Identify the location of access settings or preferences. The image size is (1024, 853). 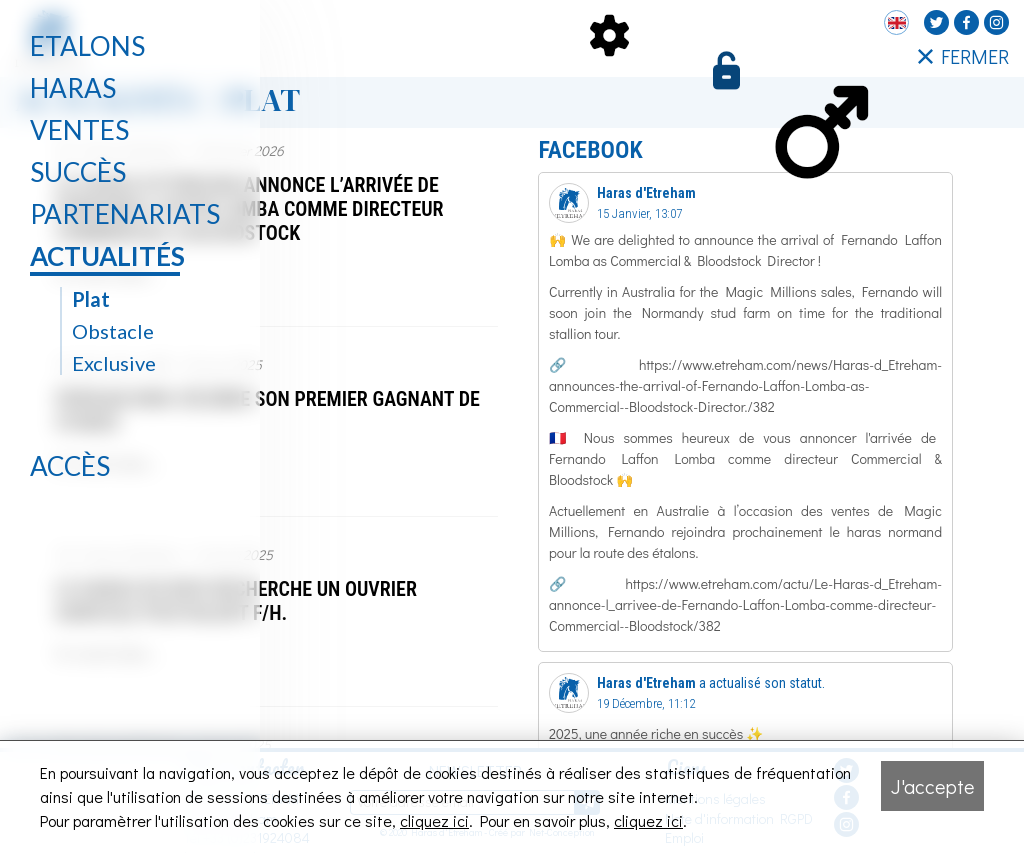
(609, 35).